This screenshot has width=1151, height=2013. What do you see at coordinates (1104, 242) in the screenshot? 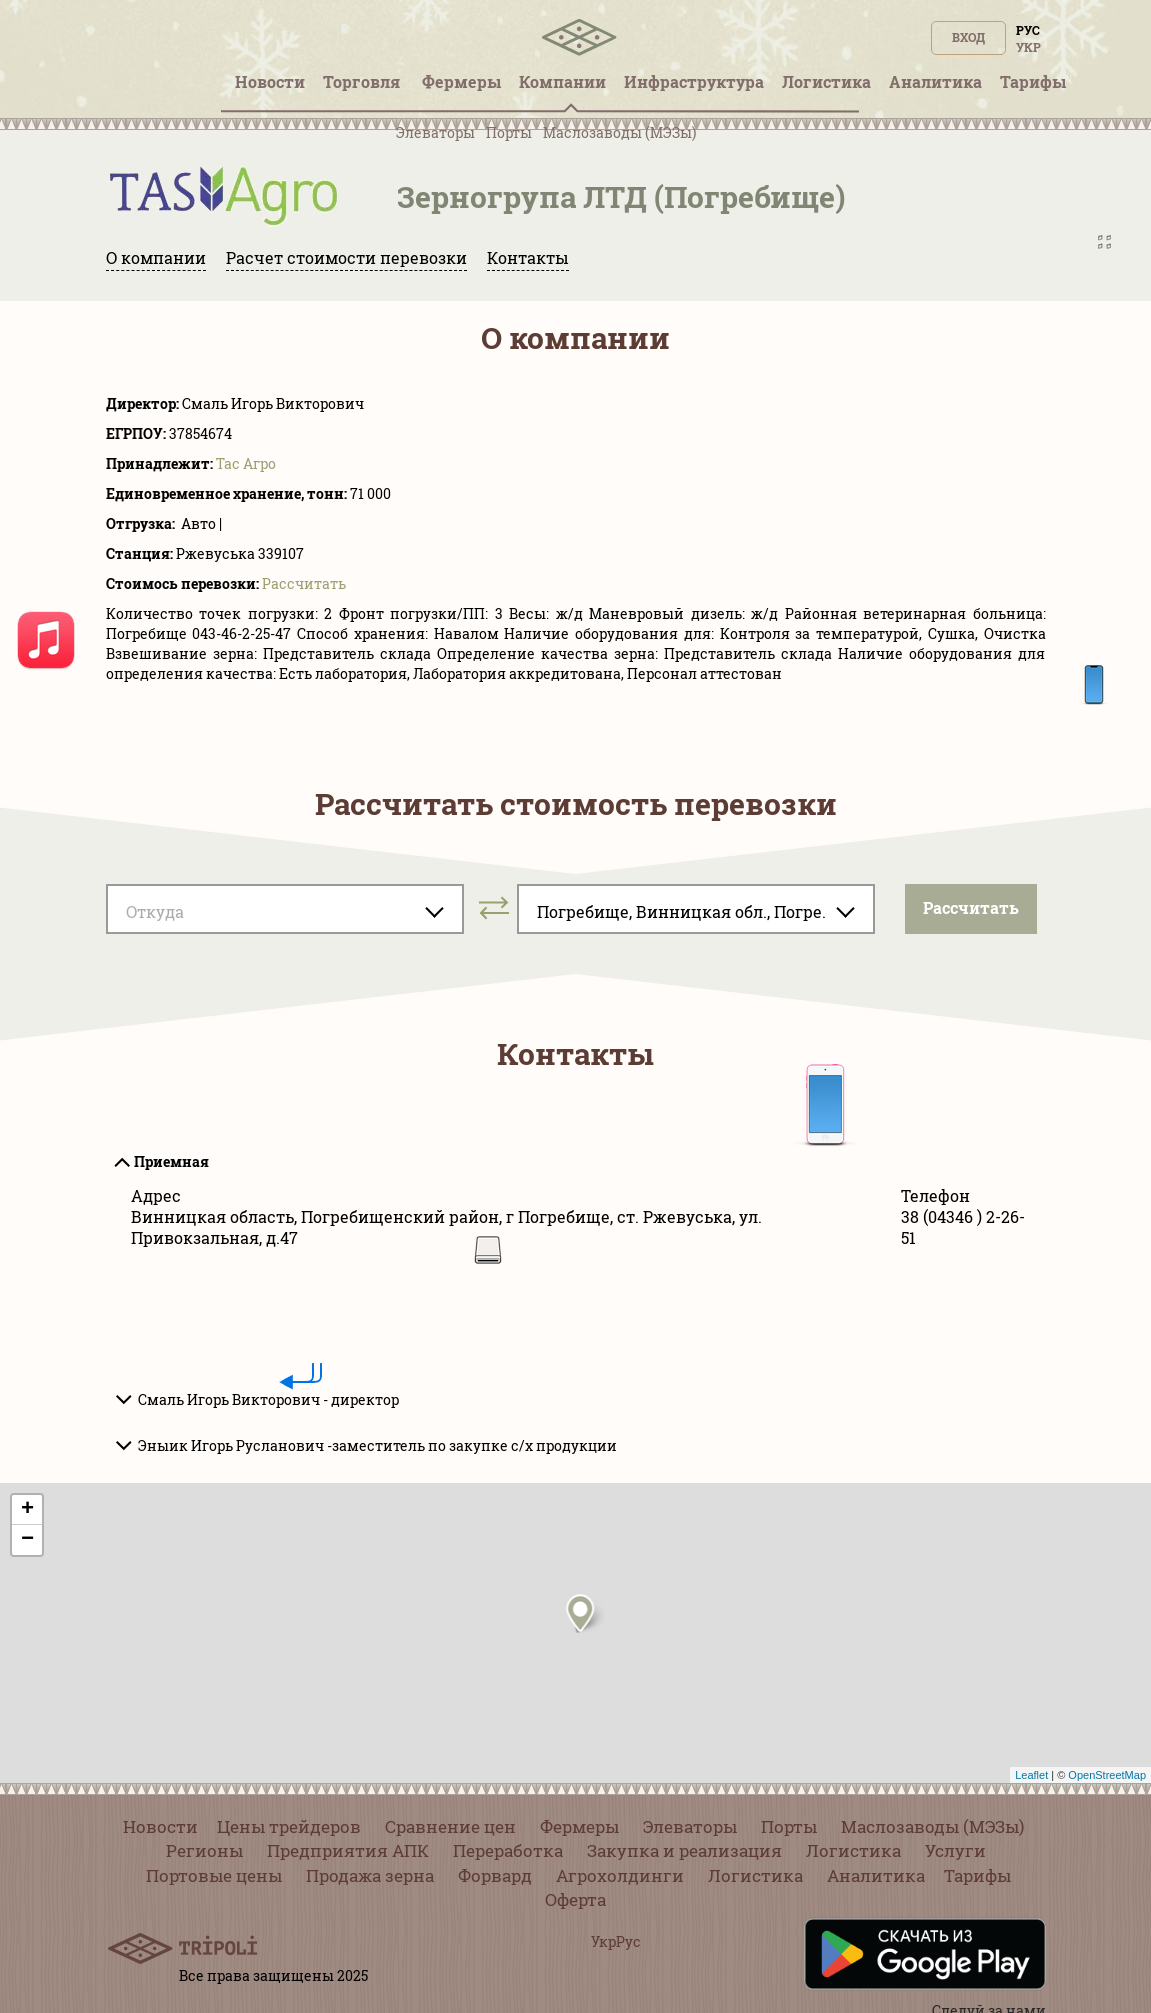
I see `enable grid arrangement for desktop items` at bounding box center [1104, 242].